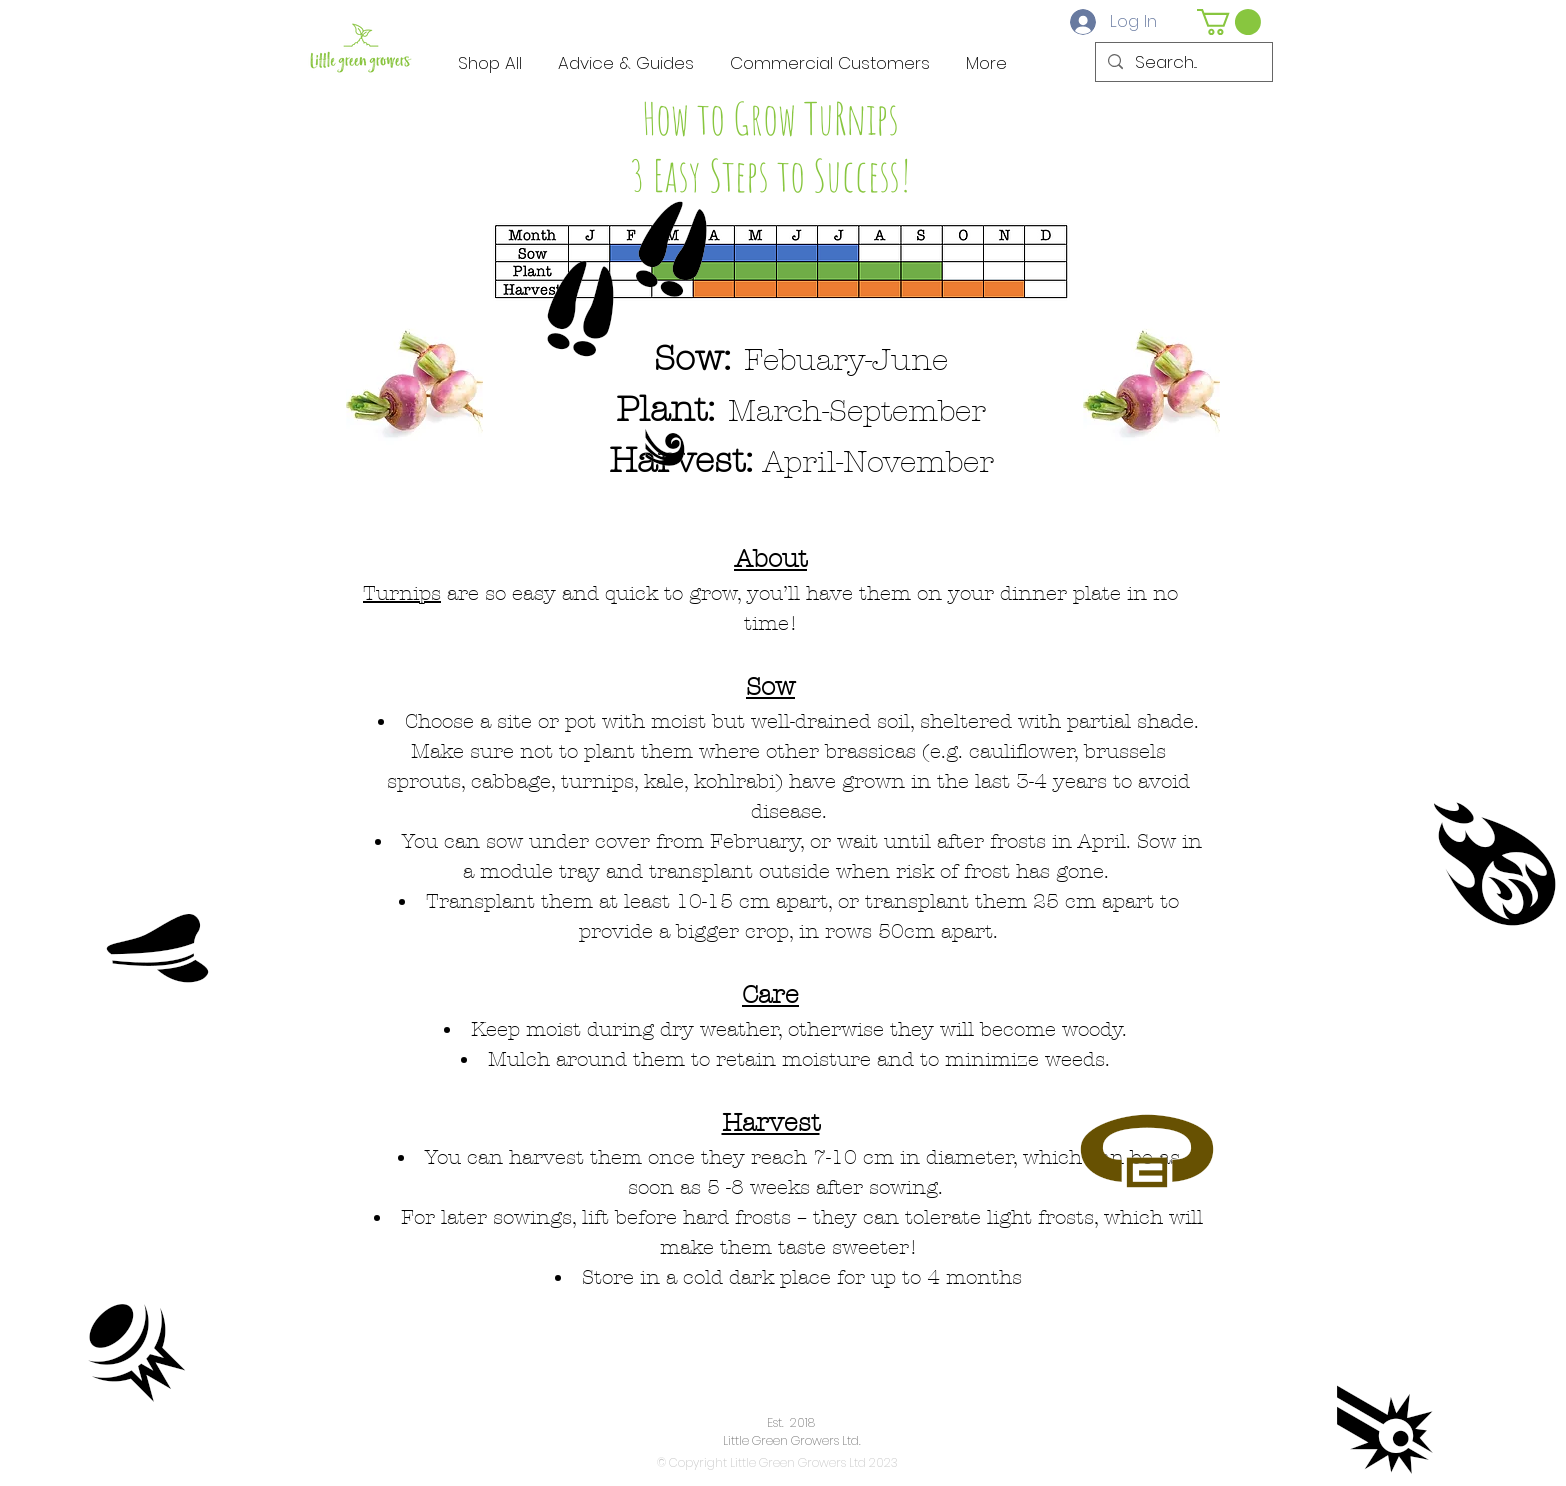 The image size is (1566, 1486). I want to click on indicates precision aiming or targeting mode, so click(1384, 1426).